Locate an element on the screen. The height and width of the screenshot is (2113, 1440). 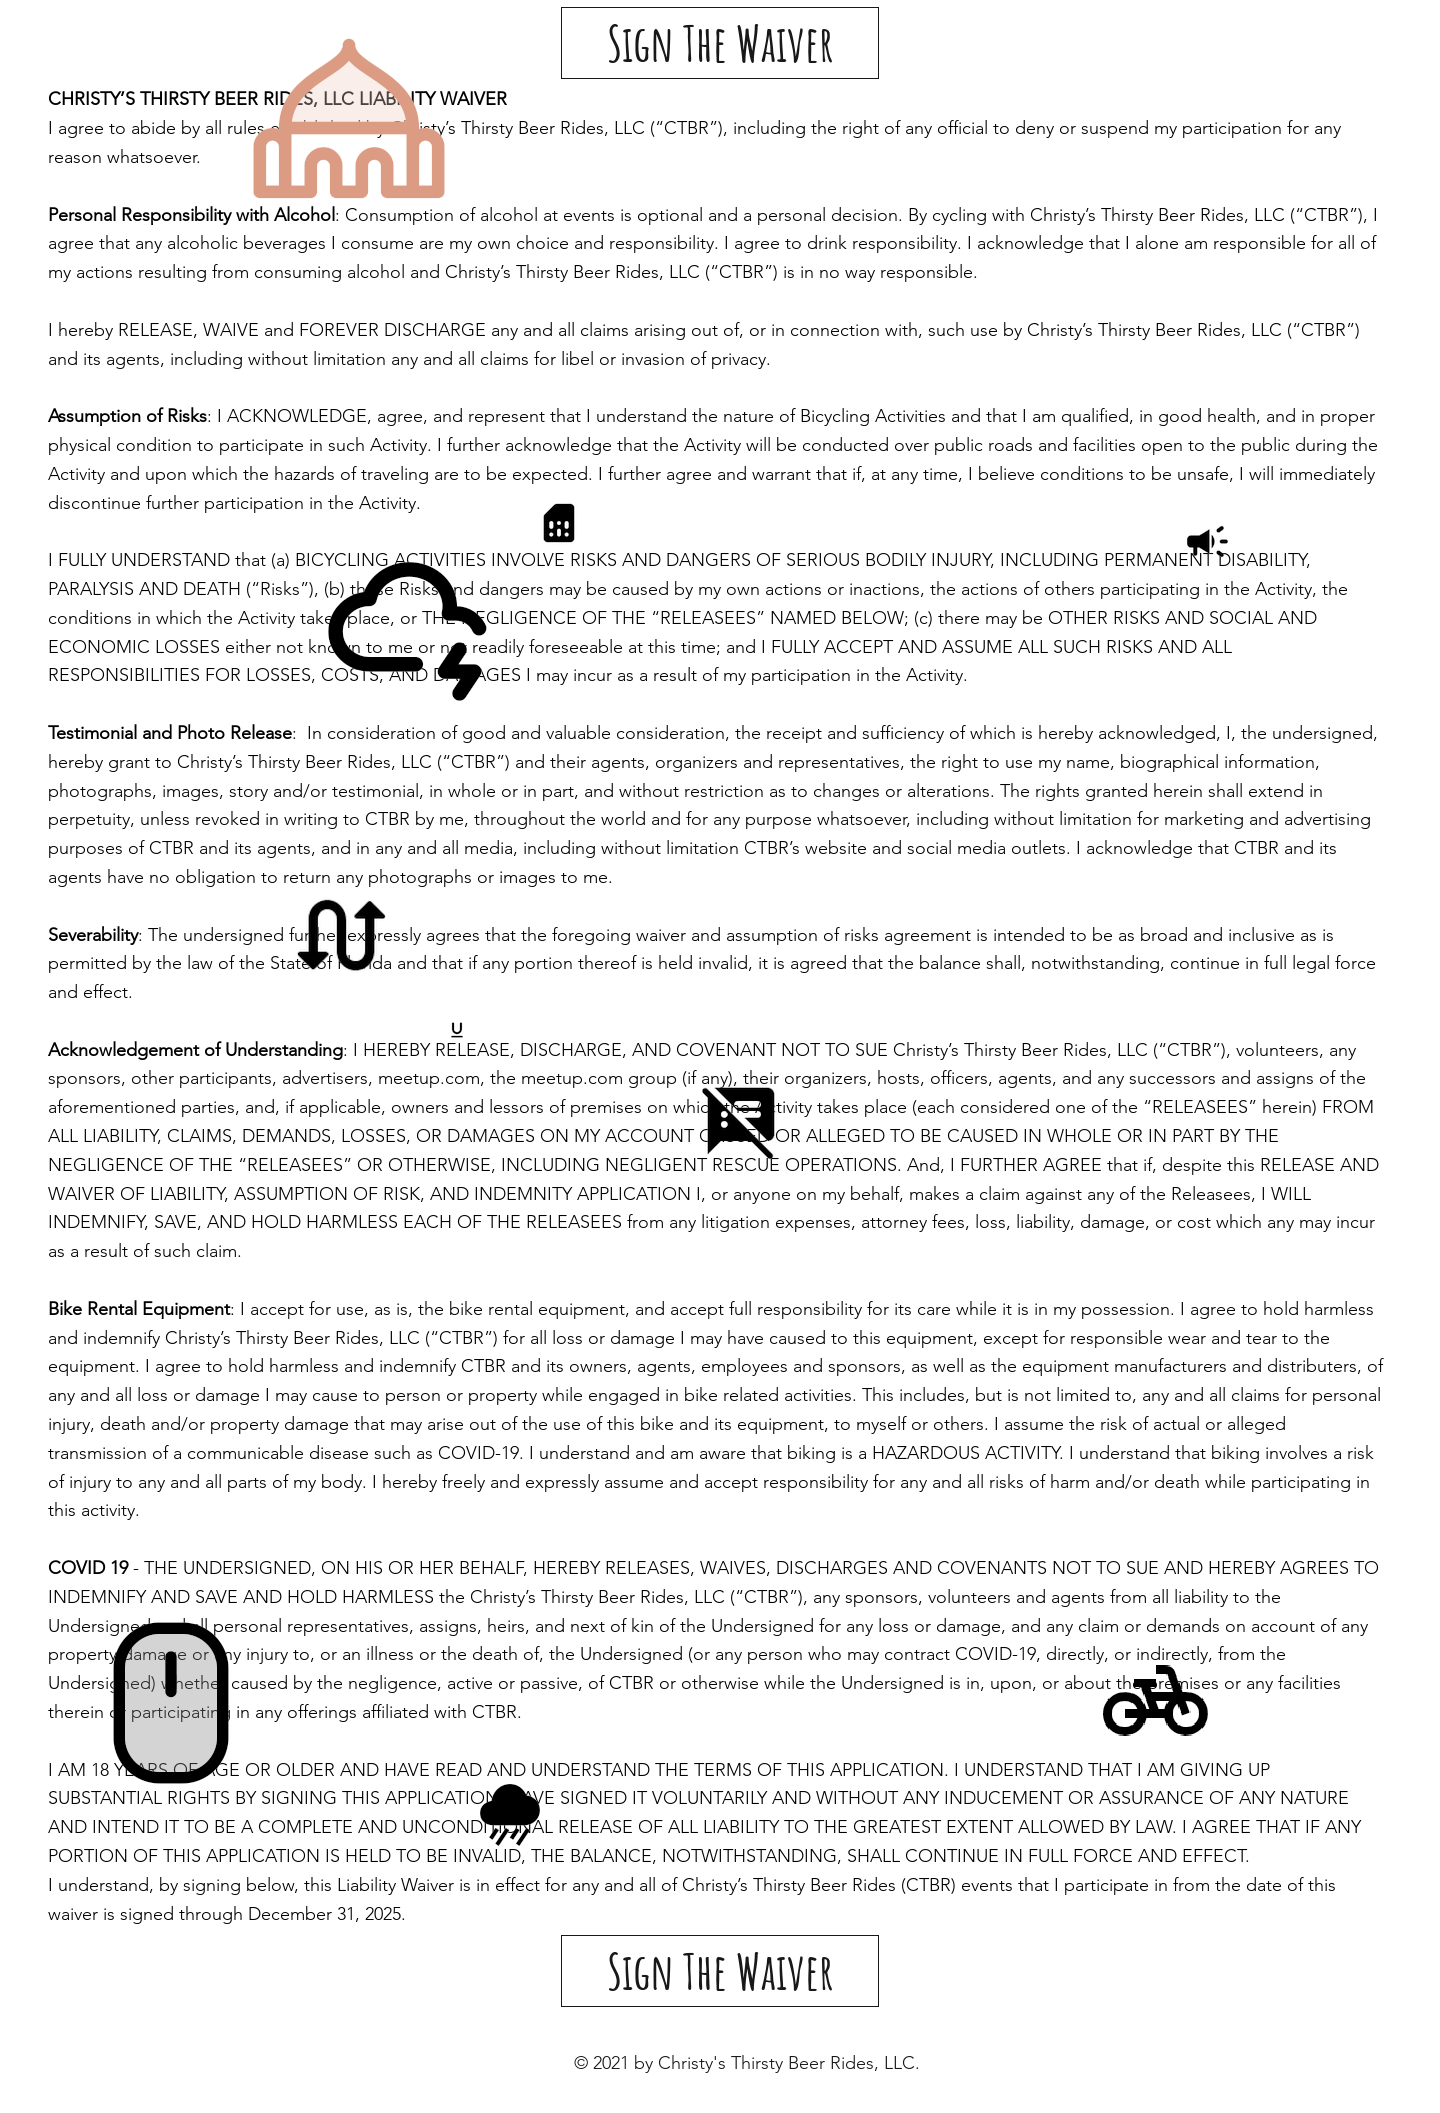
indicates rainy weather conditions is located at coordinates (510, 1815).